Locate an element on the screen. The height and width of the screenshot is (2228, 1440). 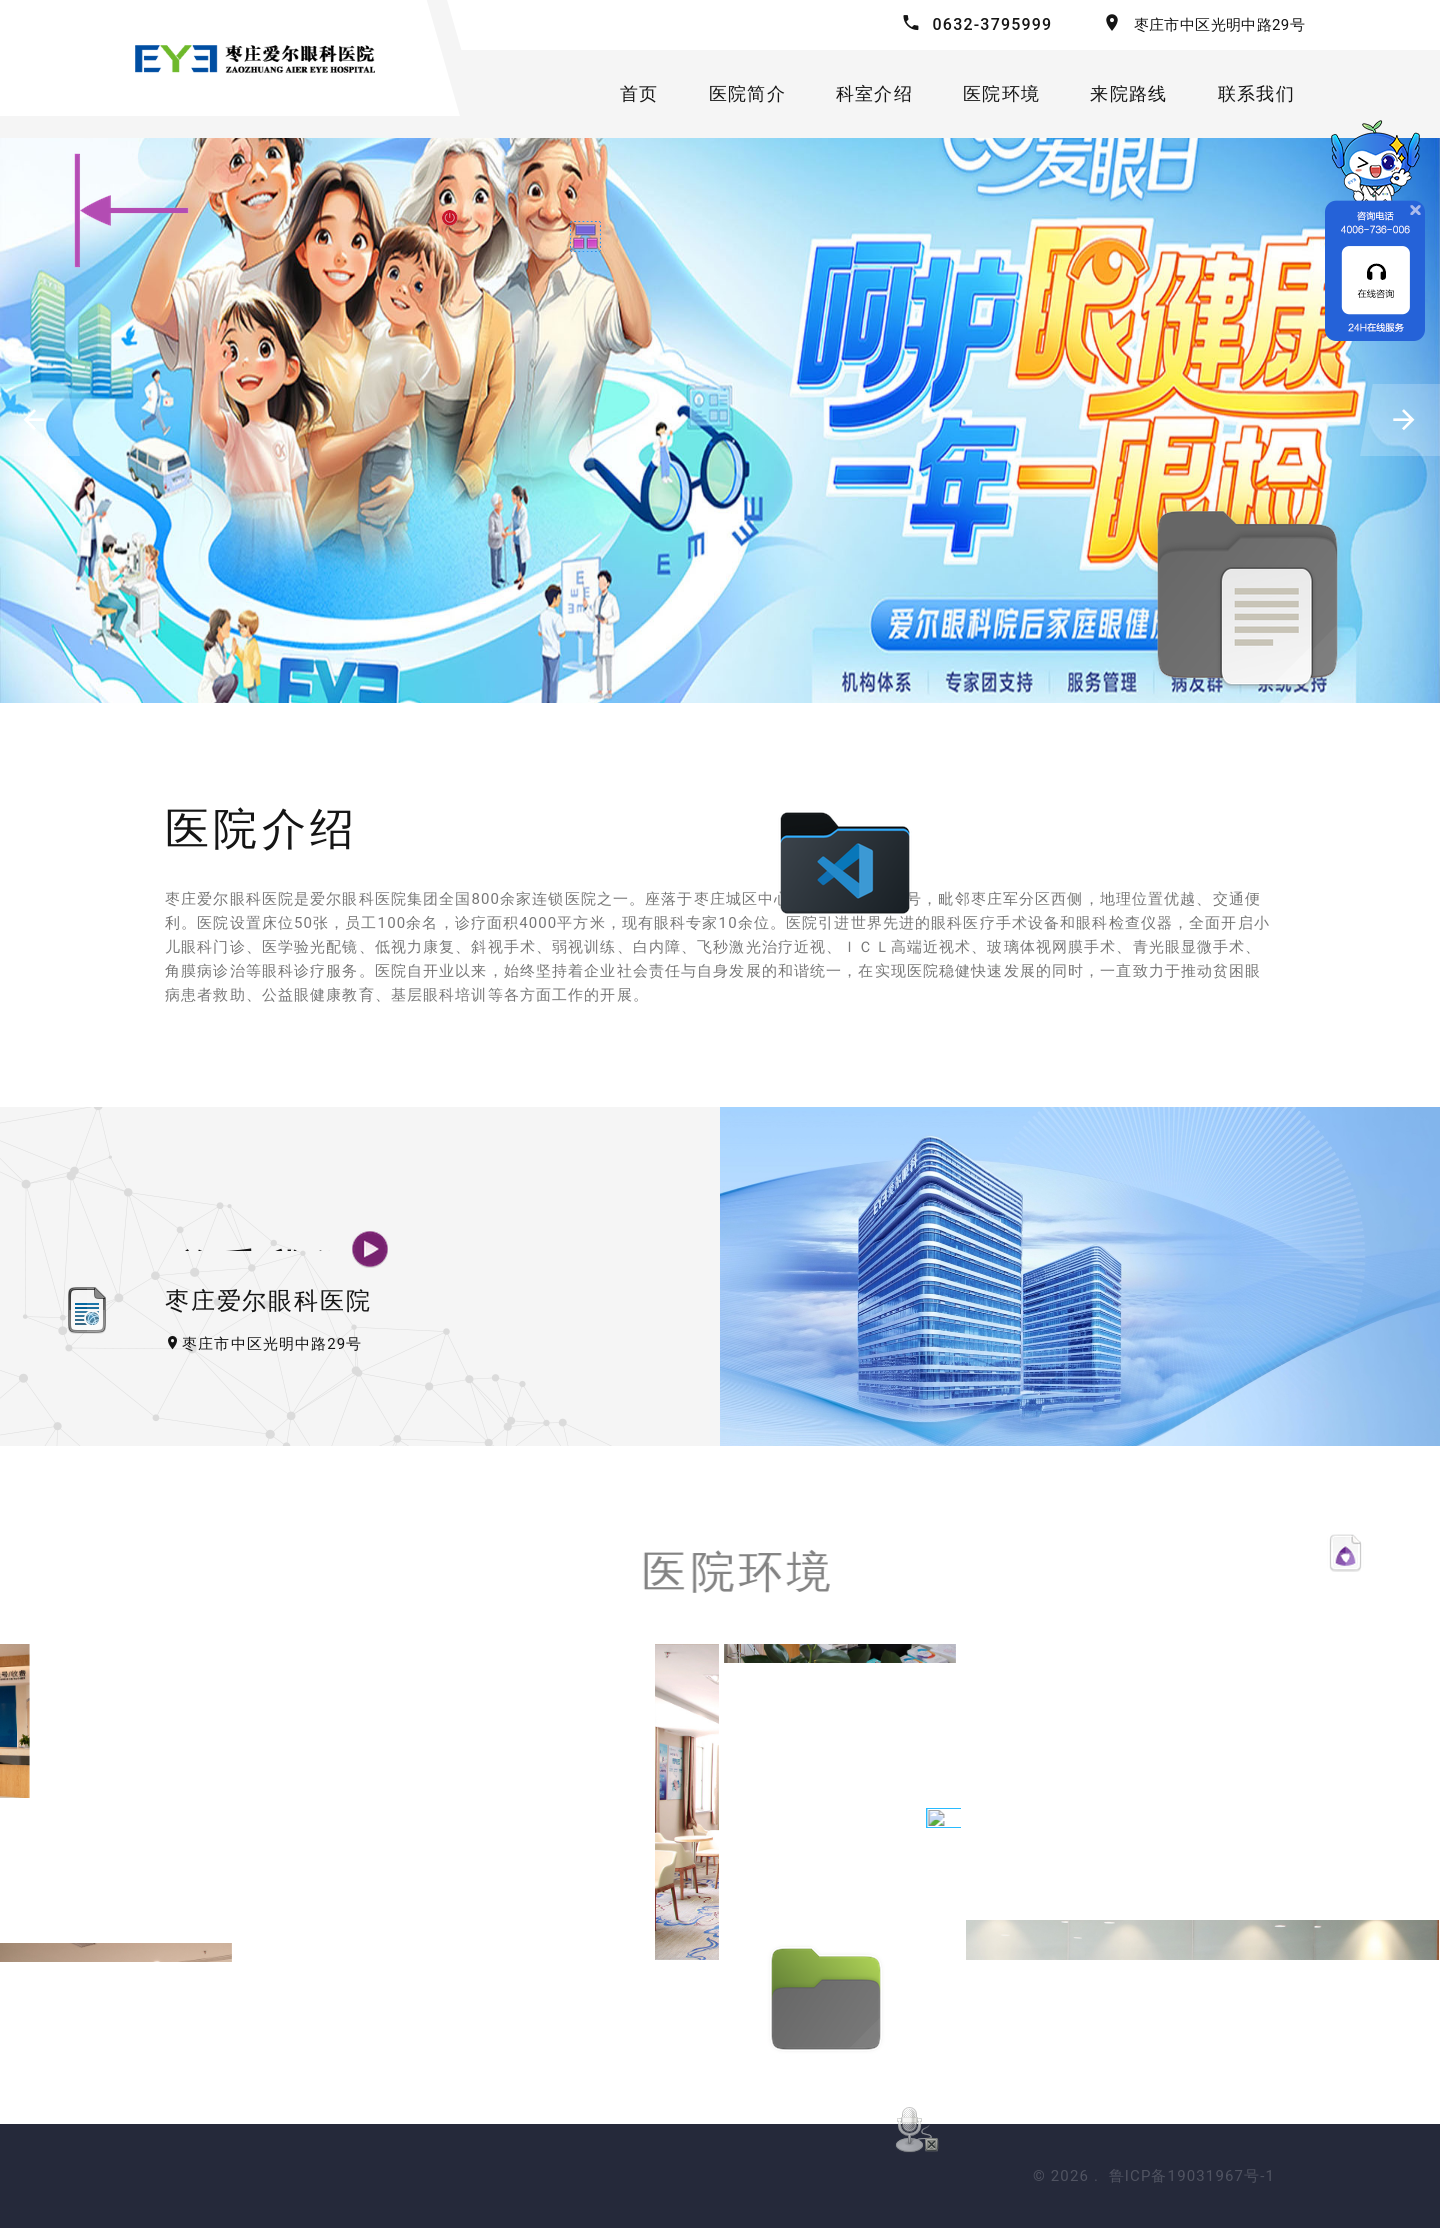
microphone is muted is located at coordinates (917, 2130).